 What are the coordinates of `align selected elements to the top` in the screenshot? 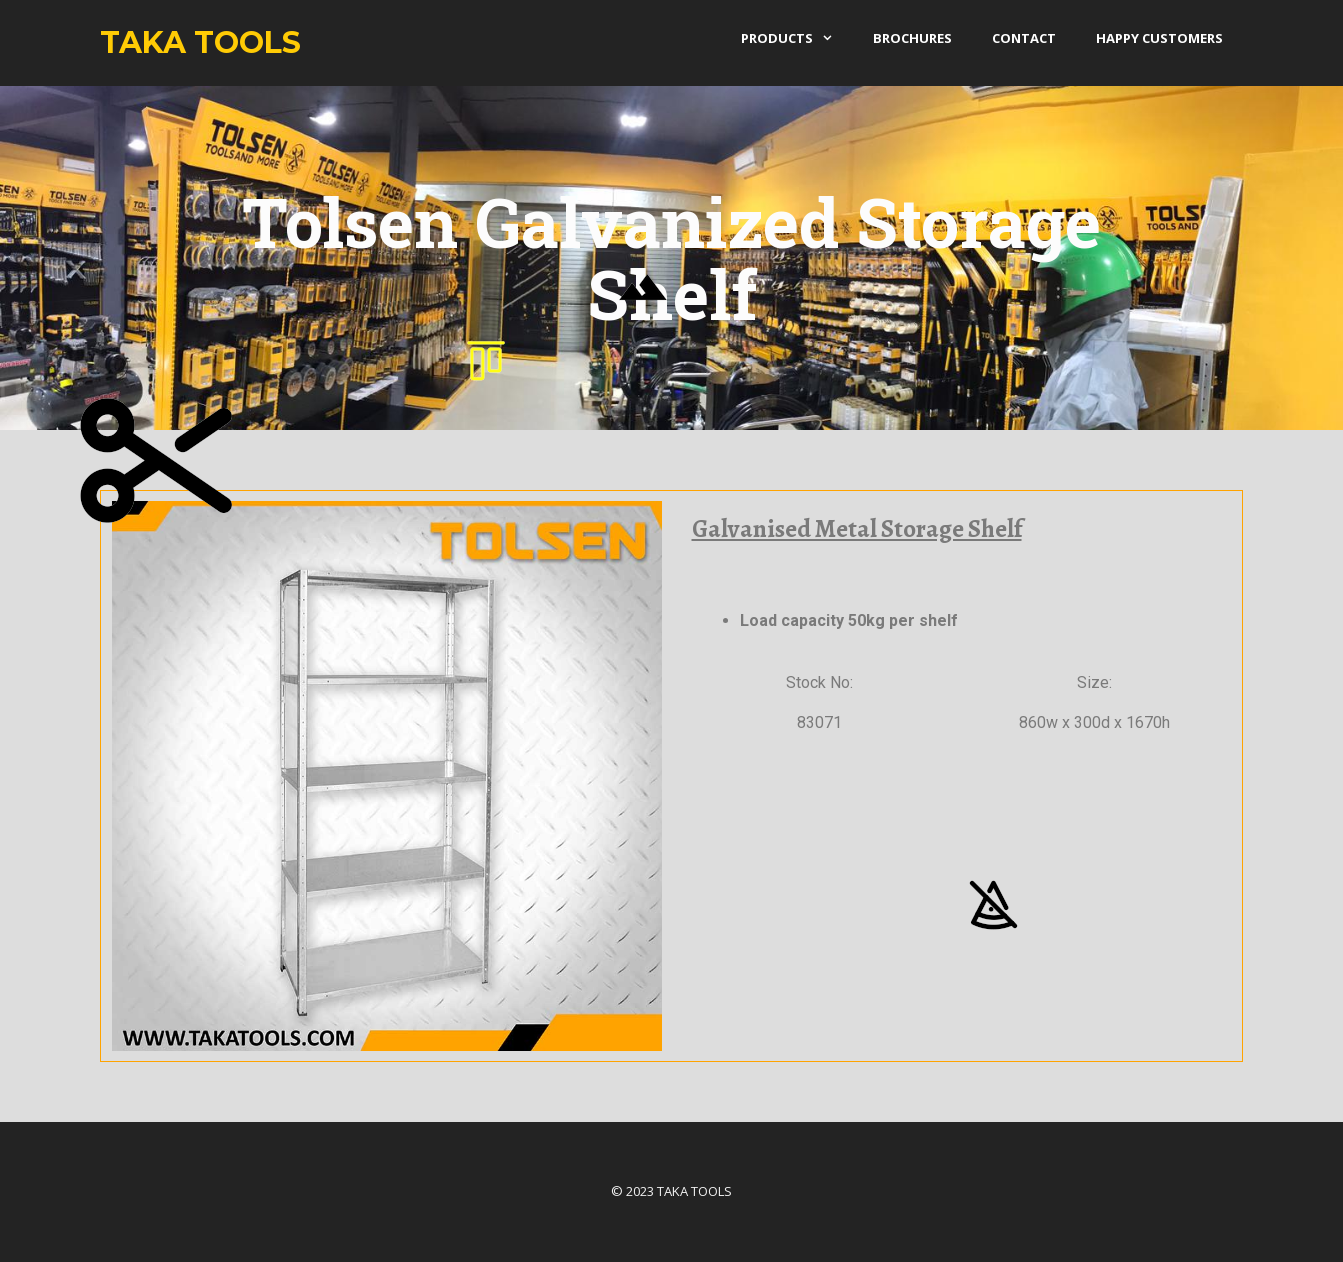 It's located at (486, 360).